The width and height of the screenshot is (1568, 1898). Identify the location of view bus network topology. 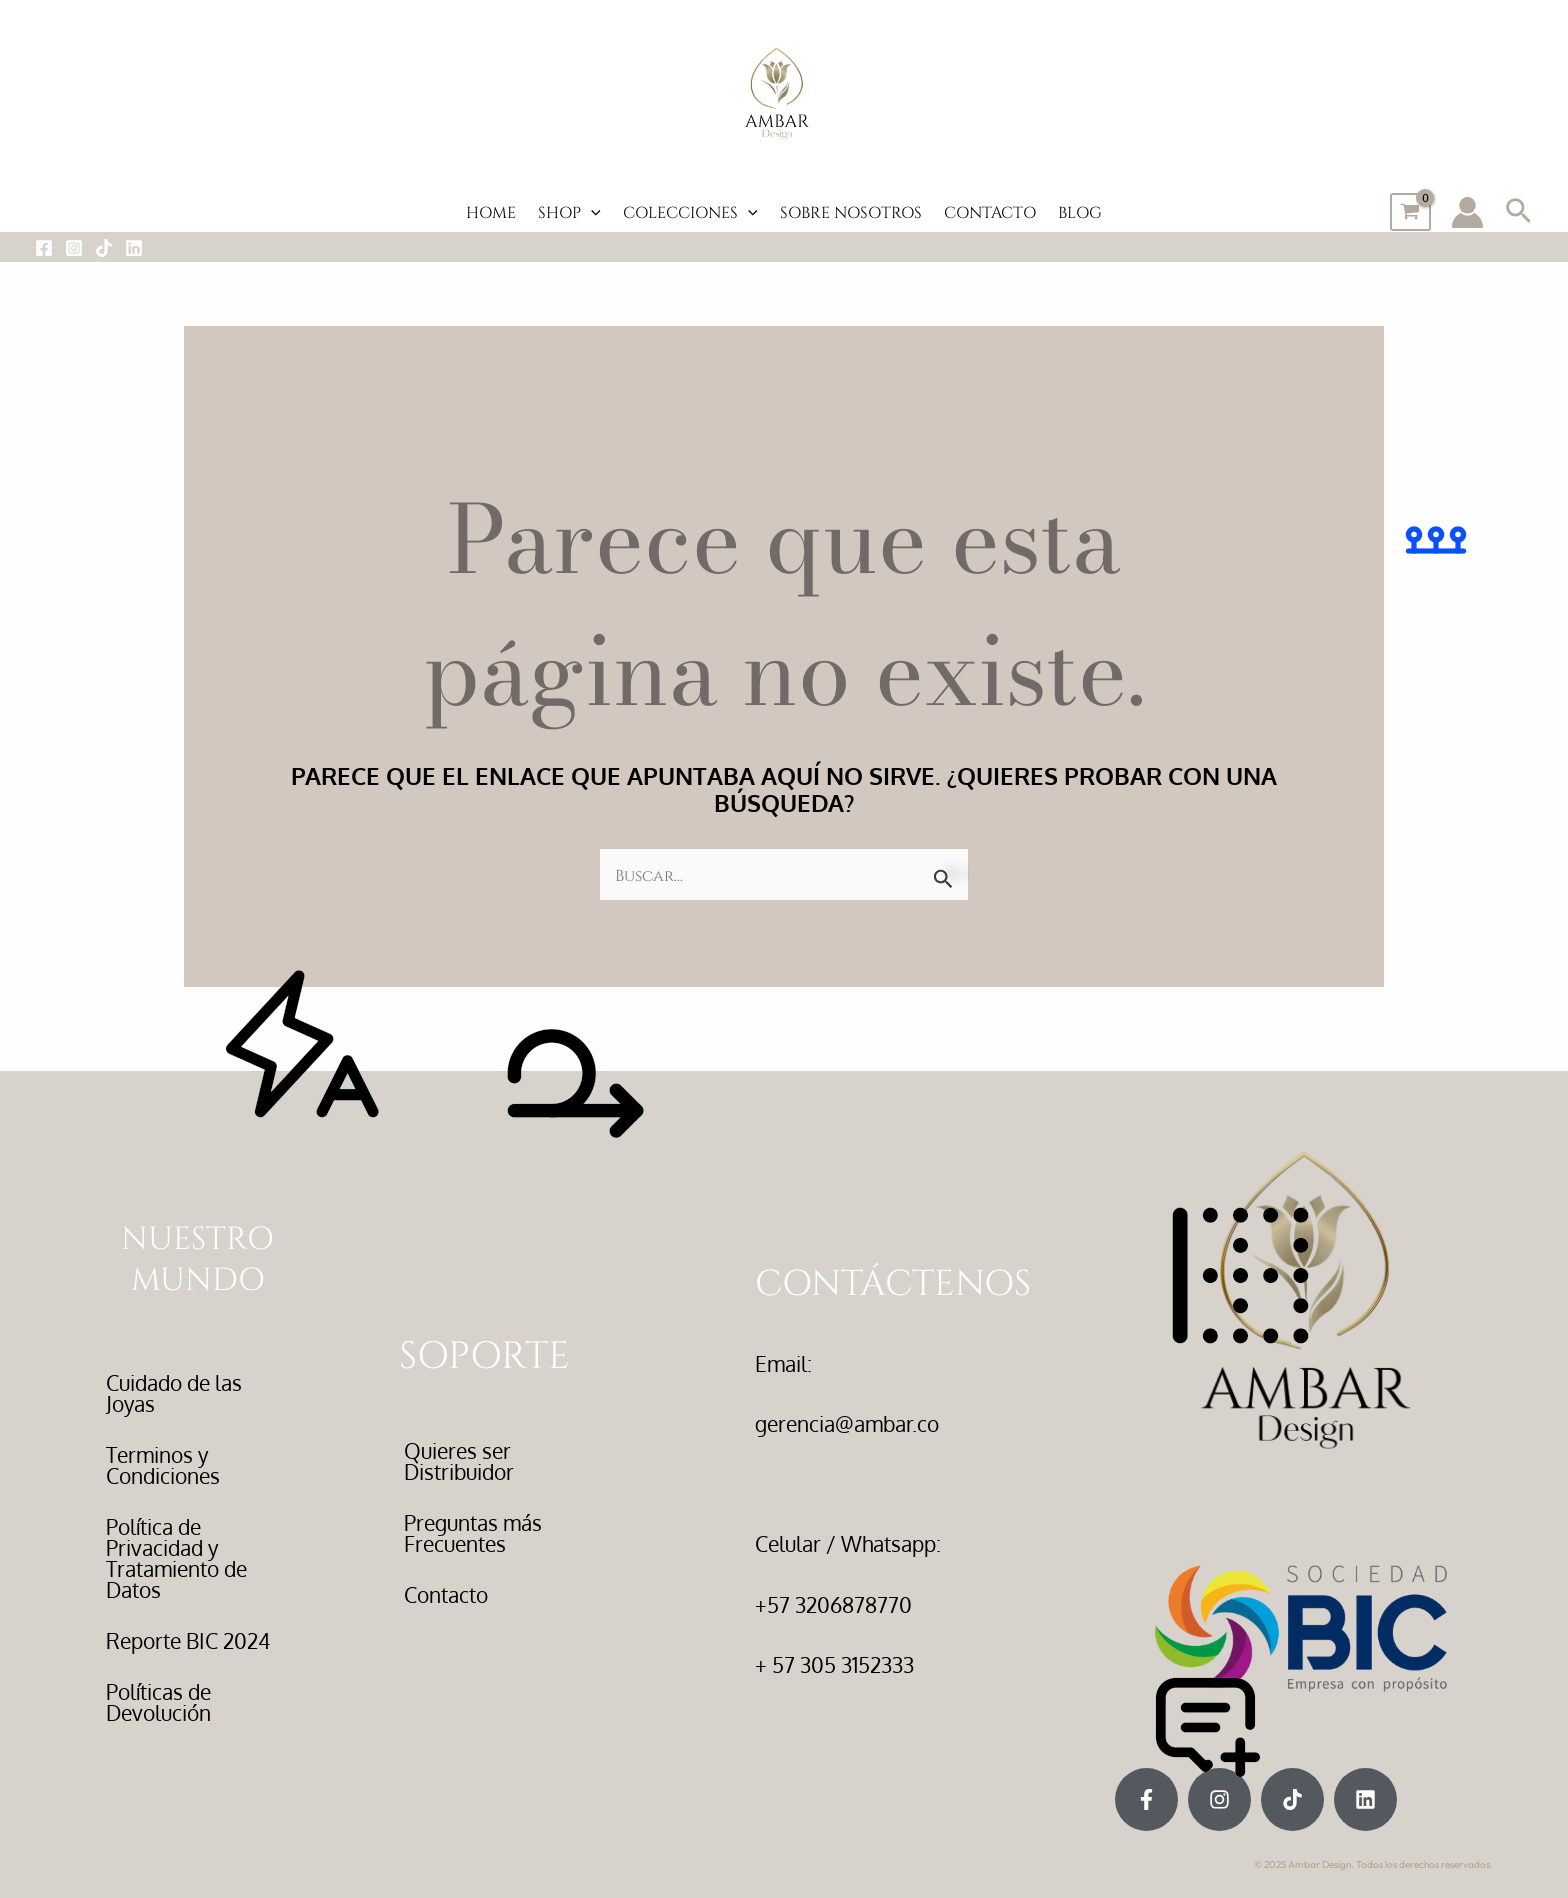
(1436, 540).